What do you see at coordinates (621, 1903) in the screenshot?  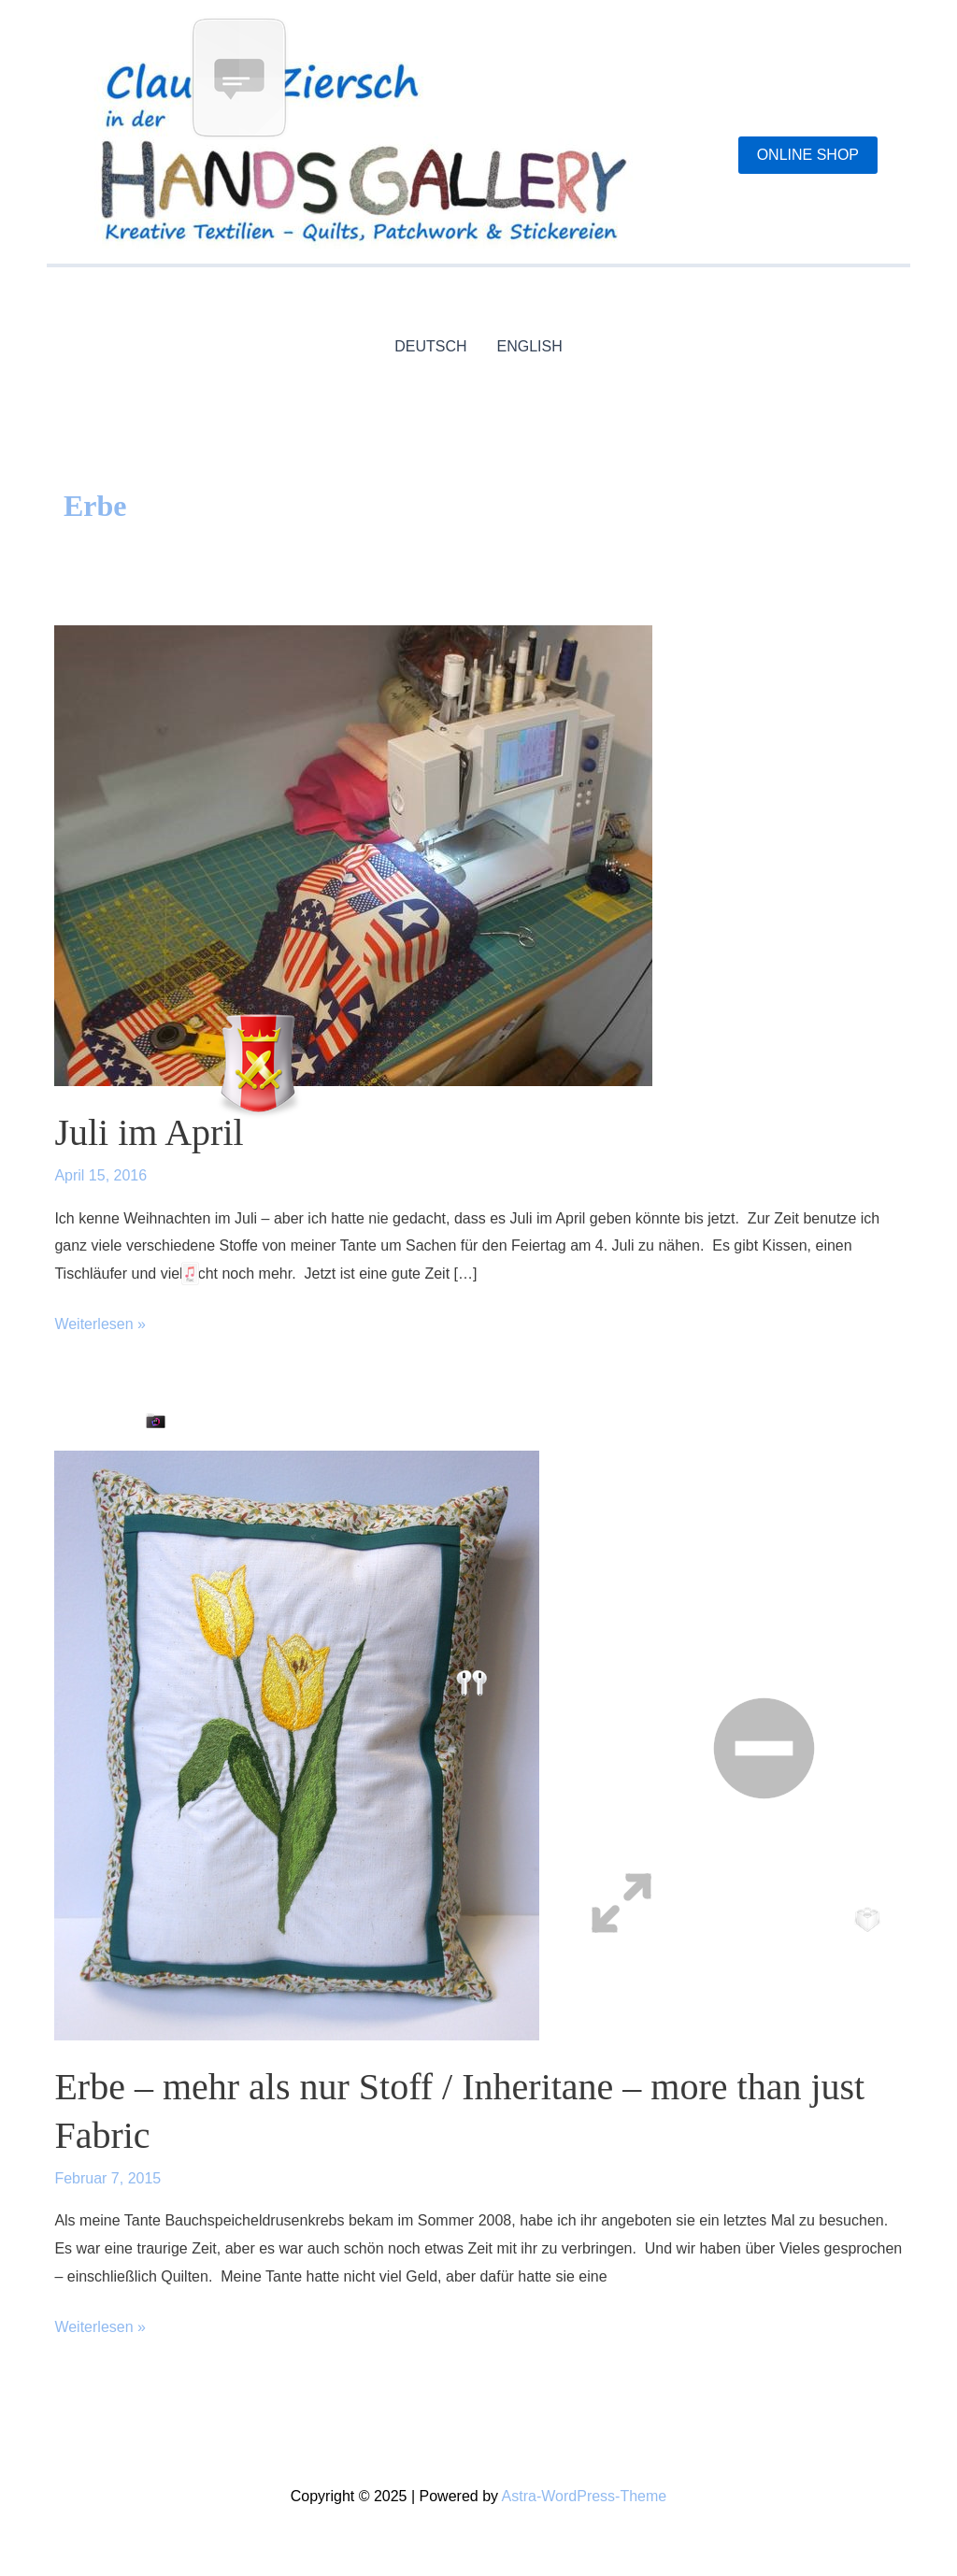 I see `expand content to fullscreen mode` at bounding box center [621, 1903].